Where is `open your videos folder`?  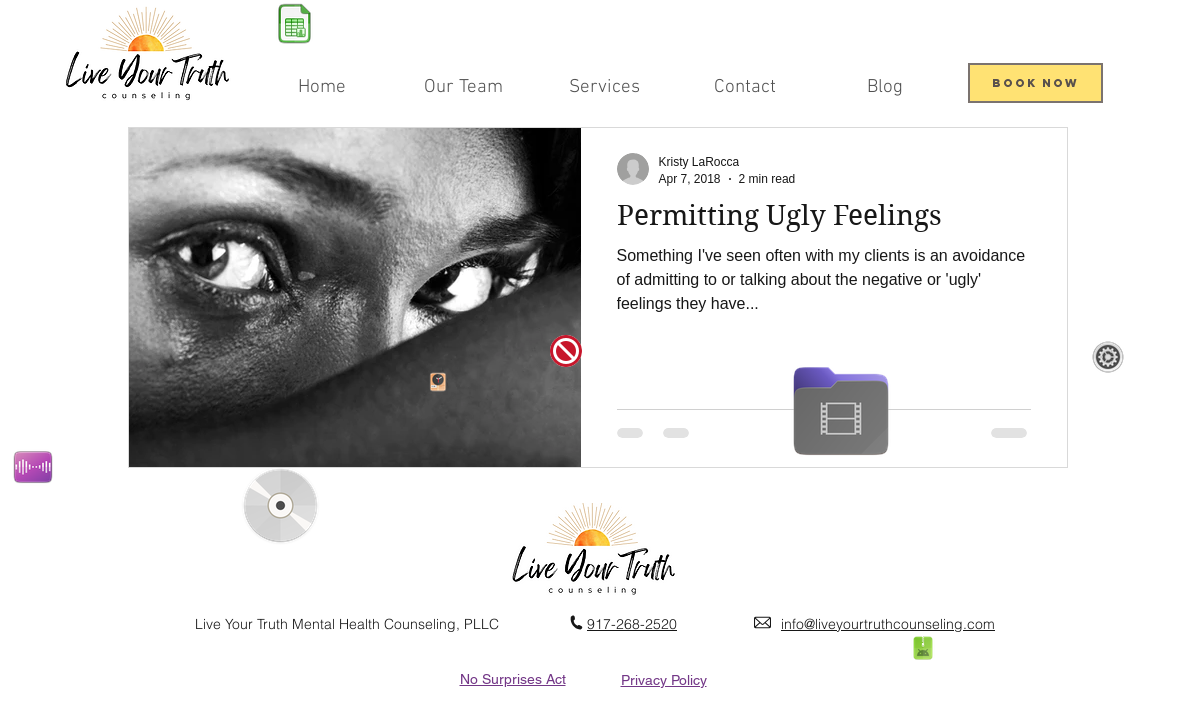 open your videos folder is located at coordinates (841, 411).